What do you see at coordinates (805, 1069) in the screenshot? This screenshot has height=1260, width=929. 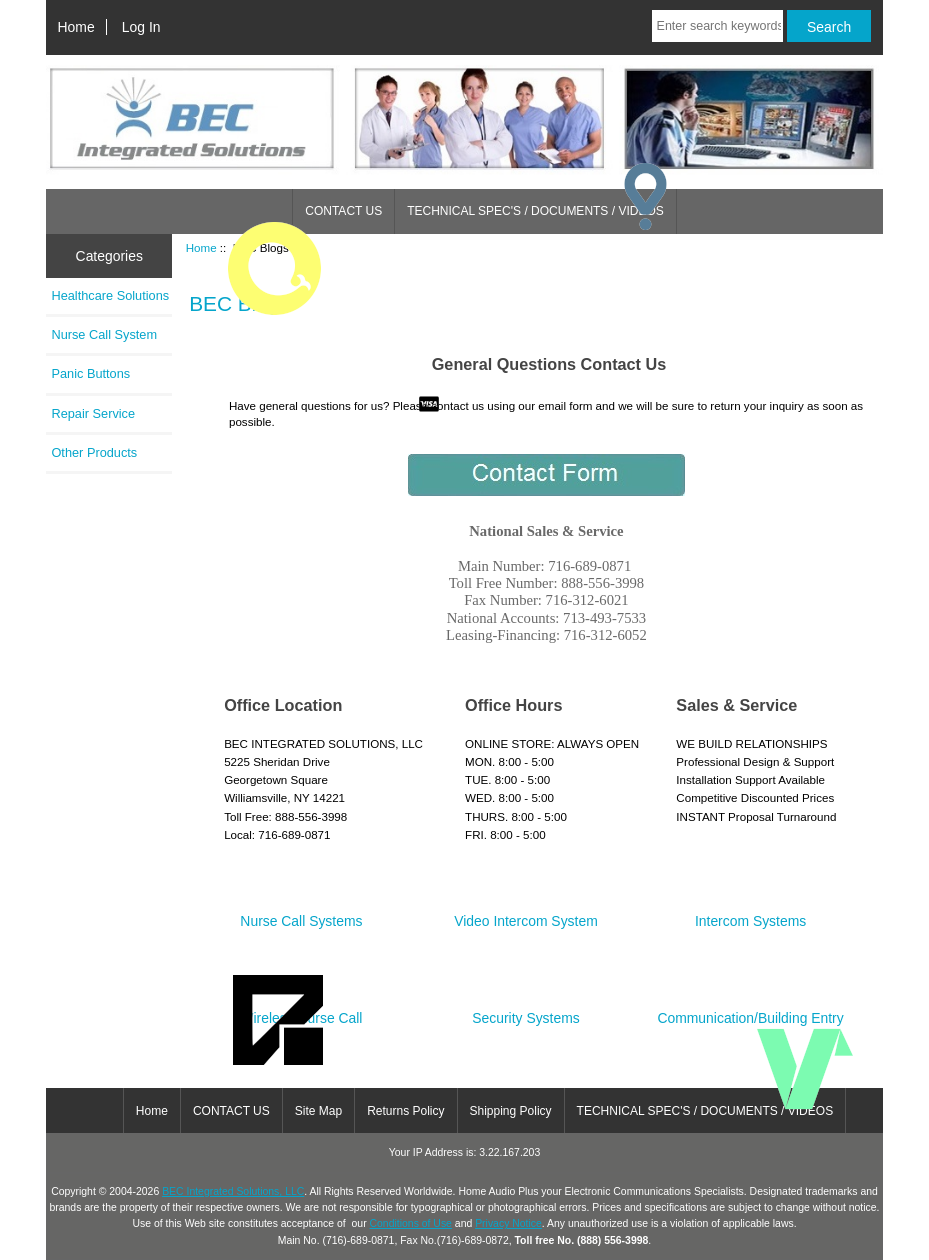 I see `vega visualization library logo` at bounding box center [805, 1069].